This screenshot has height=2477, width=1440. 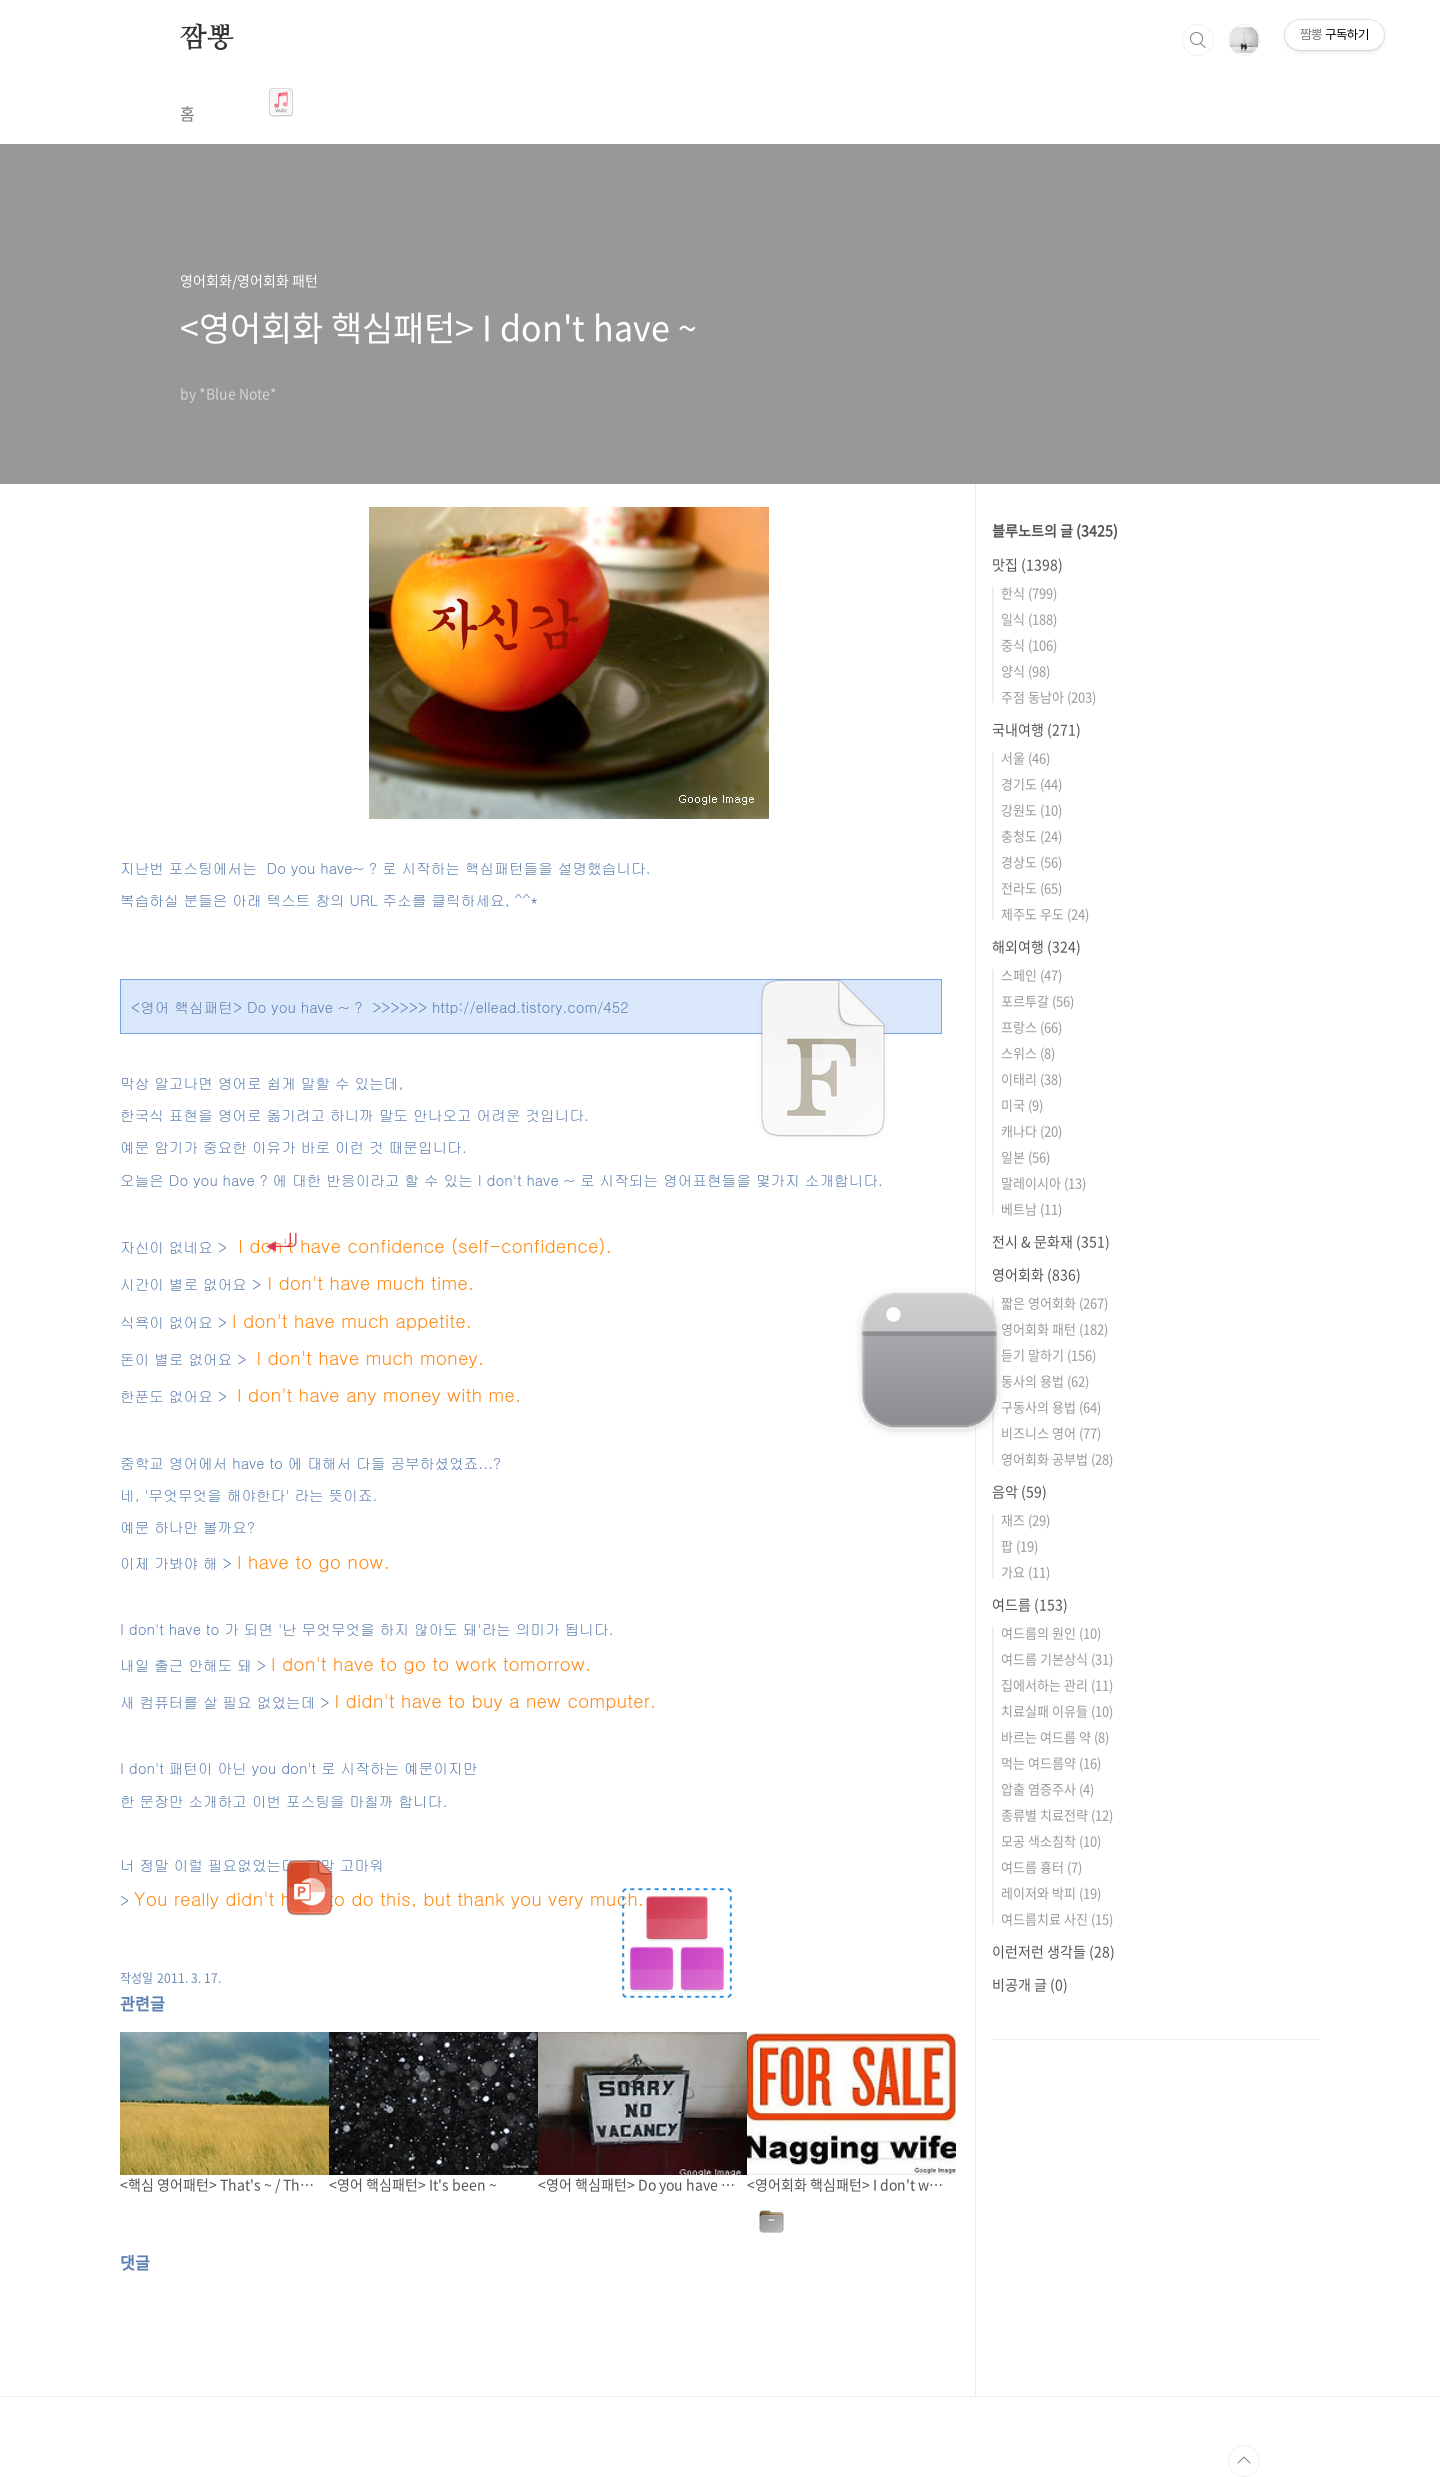 I want to click on a microsoft powerpoint file, so click(x=309, y=1887).